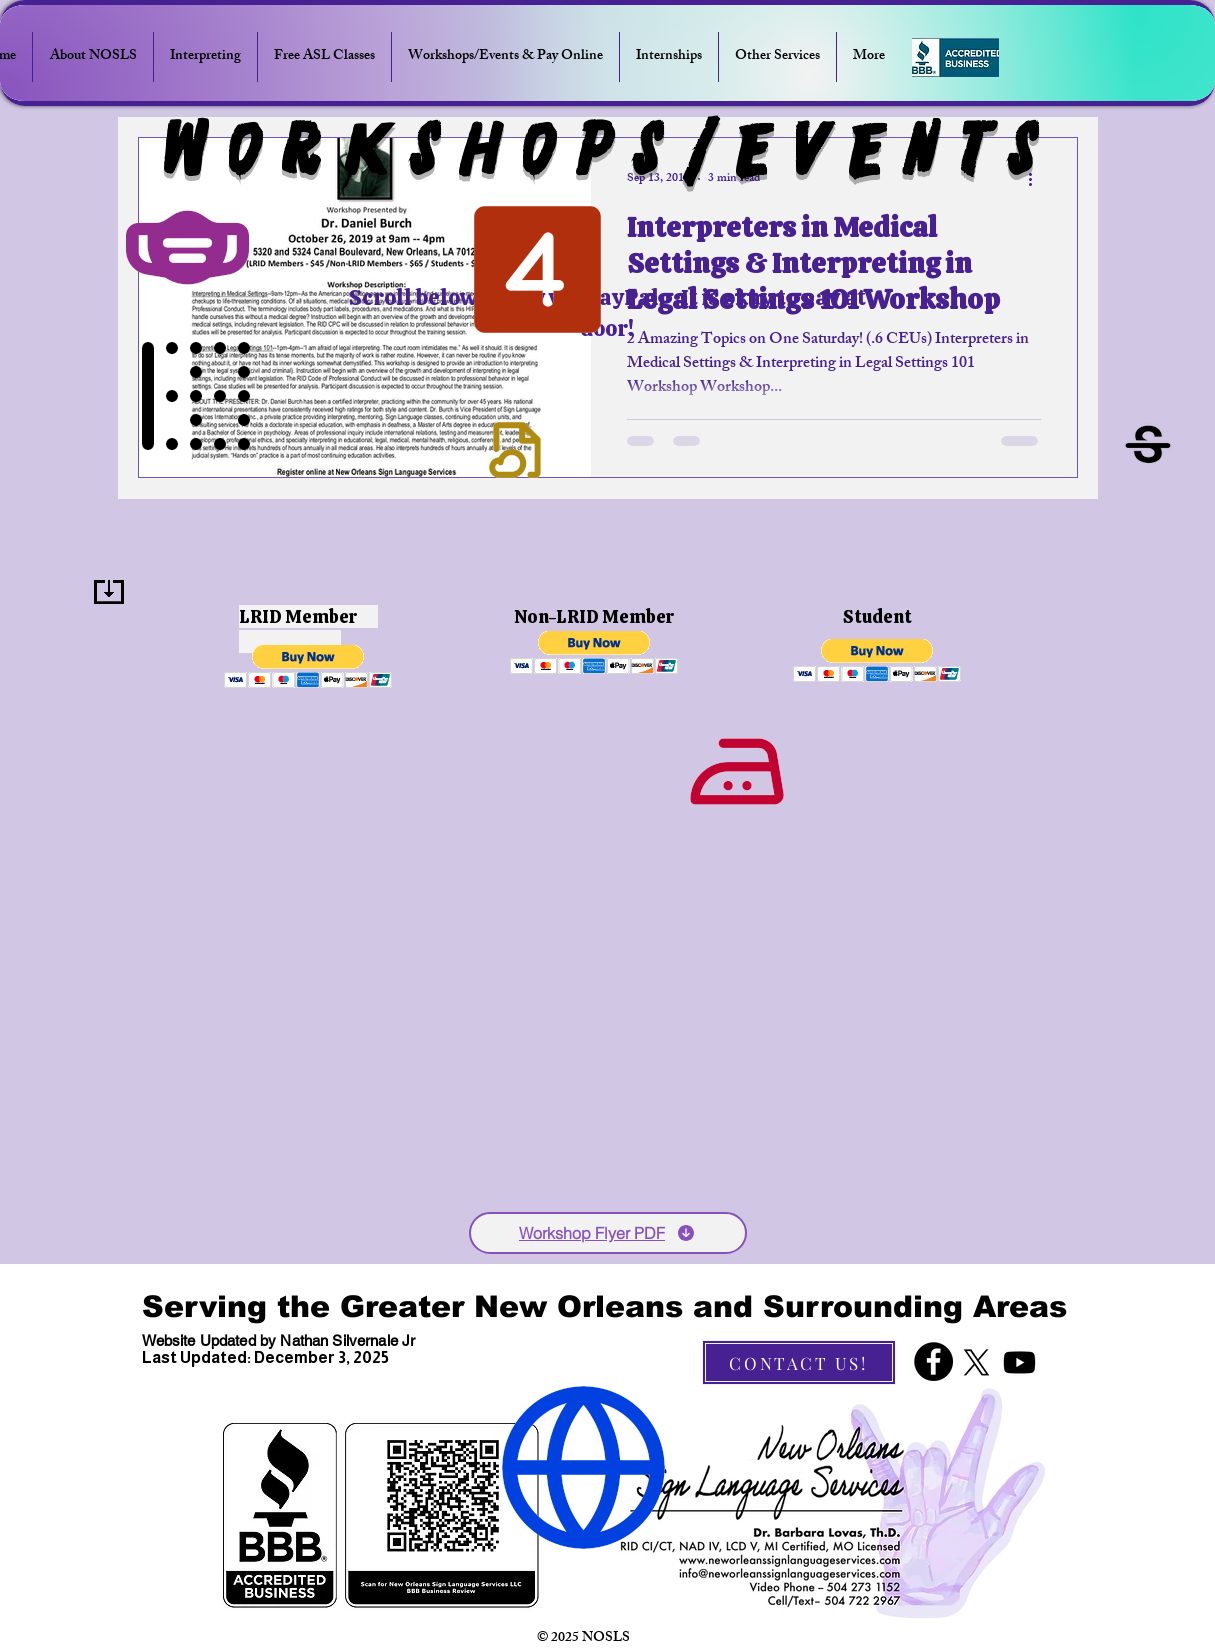 The image size is (1215, 1651). Describe the element at coordinates (187, 247) in the screenshot. I see `indicates face mask required` at that location.